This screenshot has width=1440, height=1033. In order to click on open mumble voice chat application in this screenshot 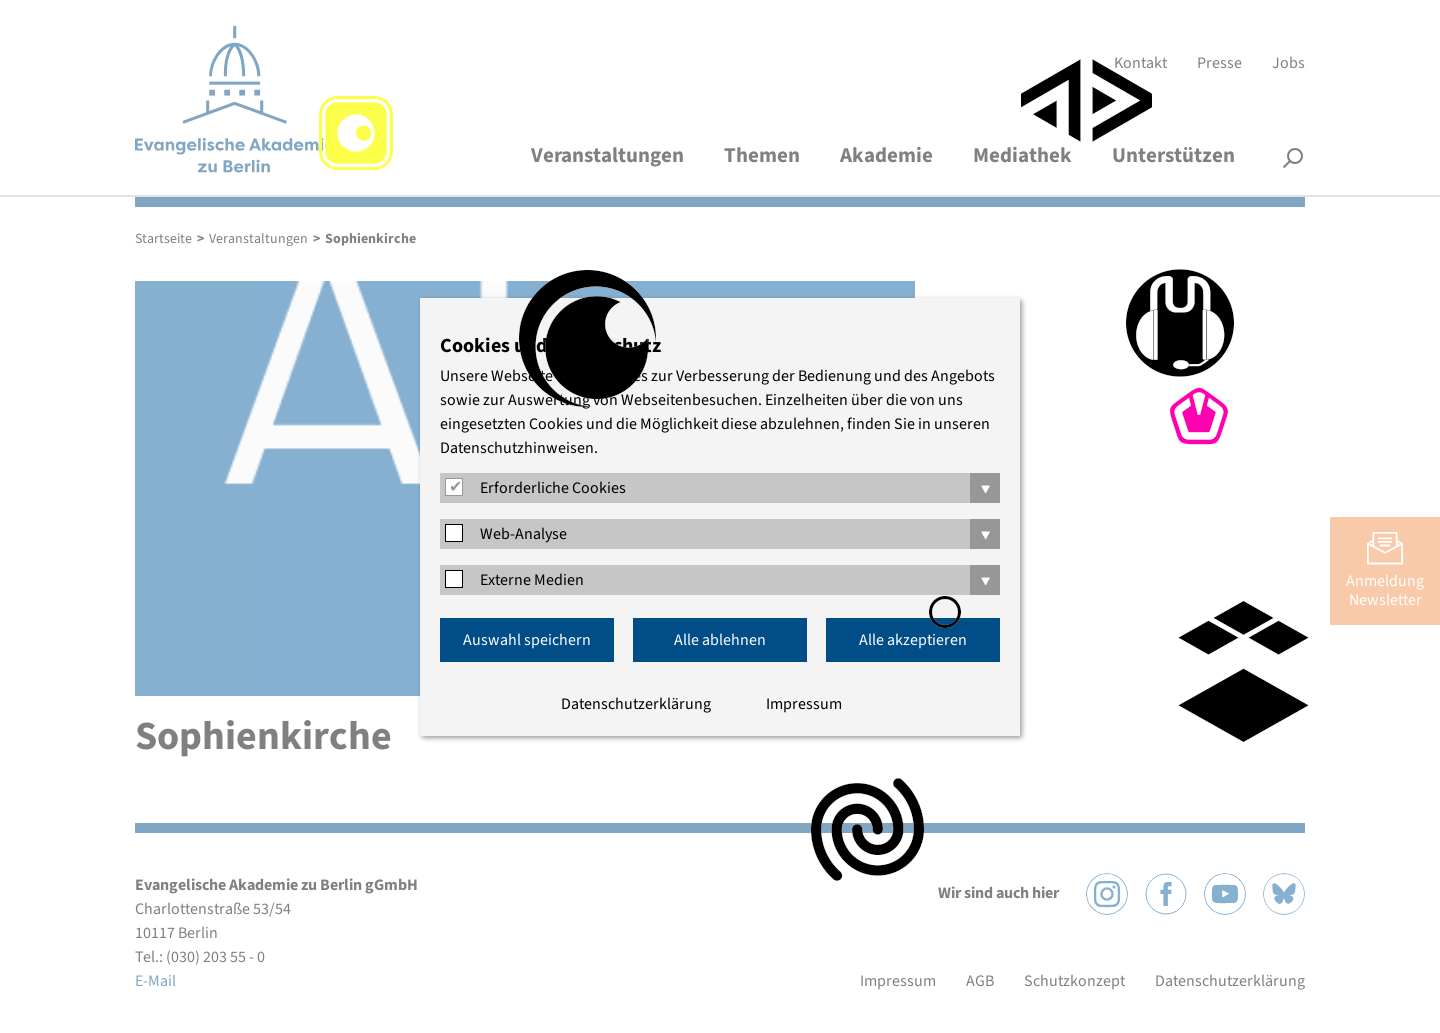, I will do `click(1180, 323)`.